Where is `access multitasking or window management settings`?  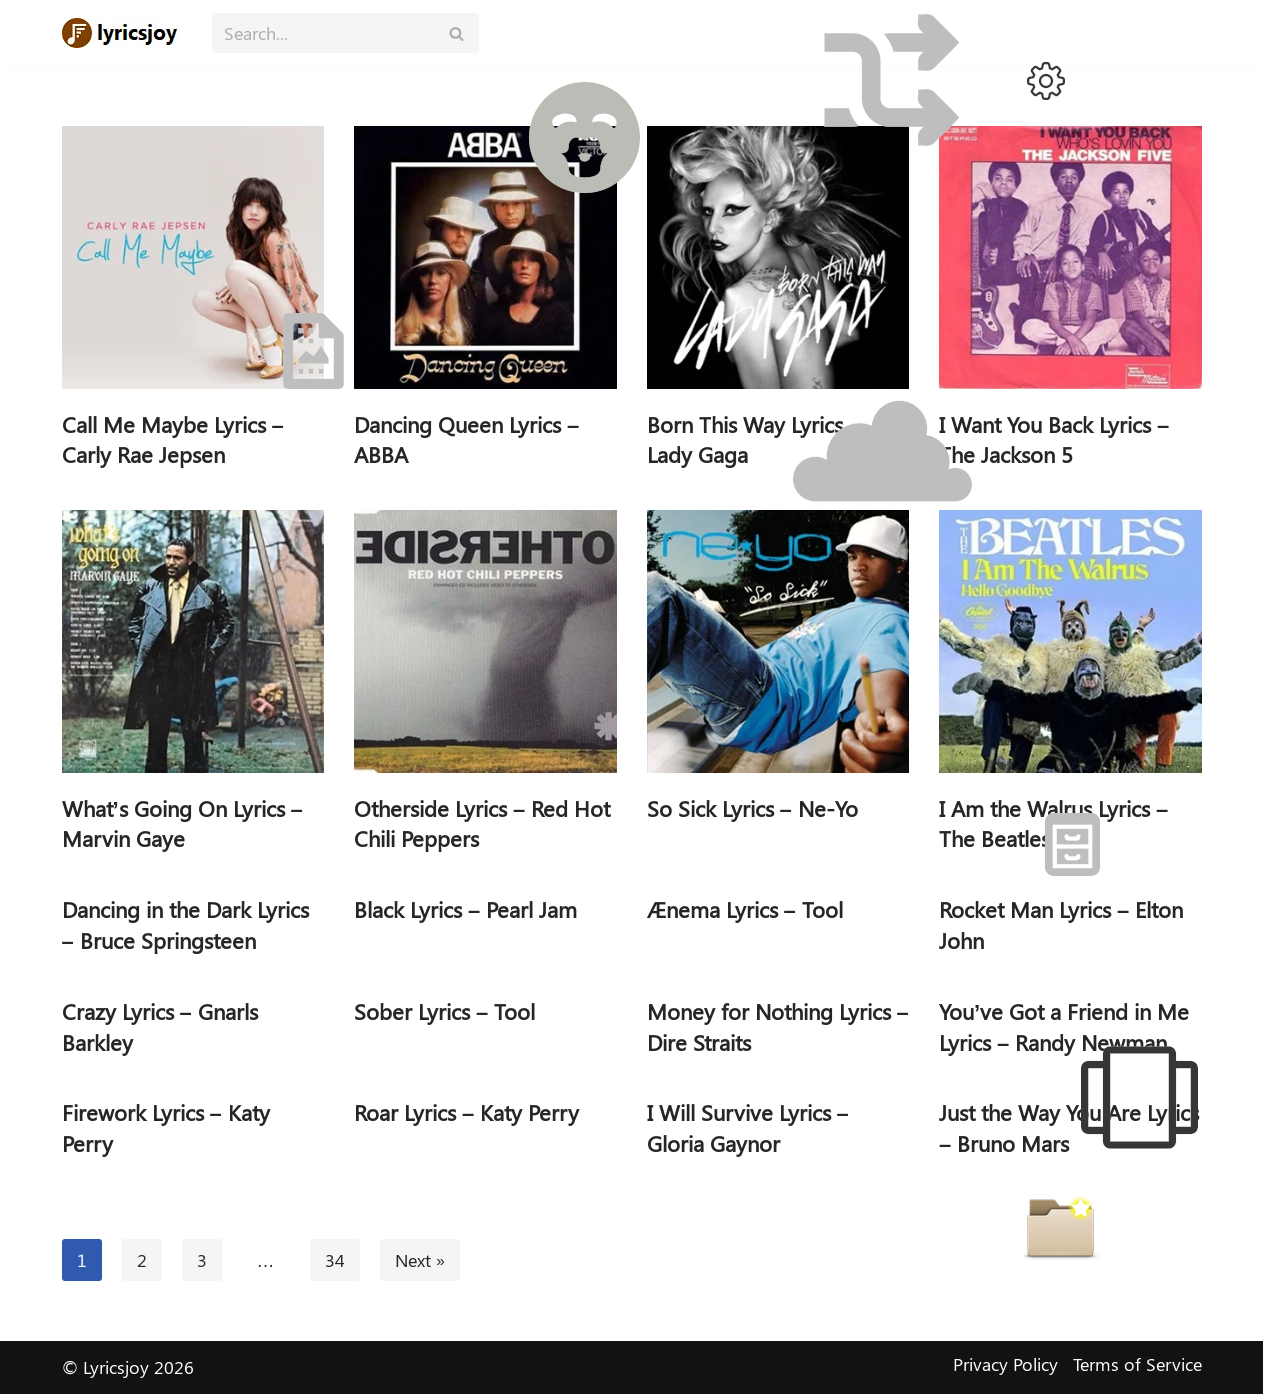 access multitasking or window management settings is located at coordinates (1139, 1097).